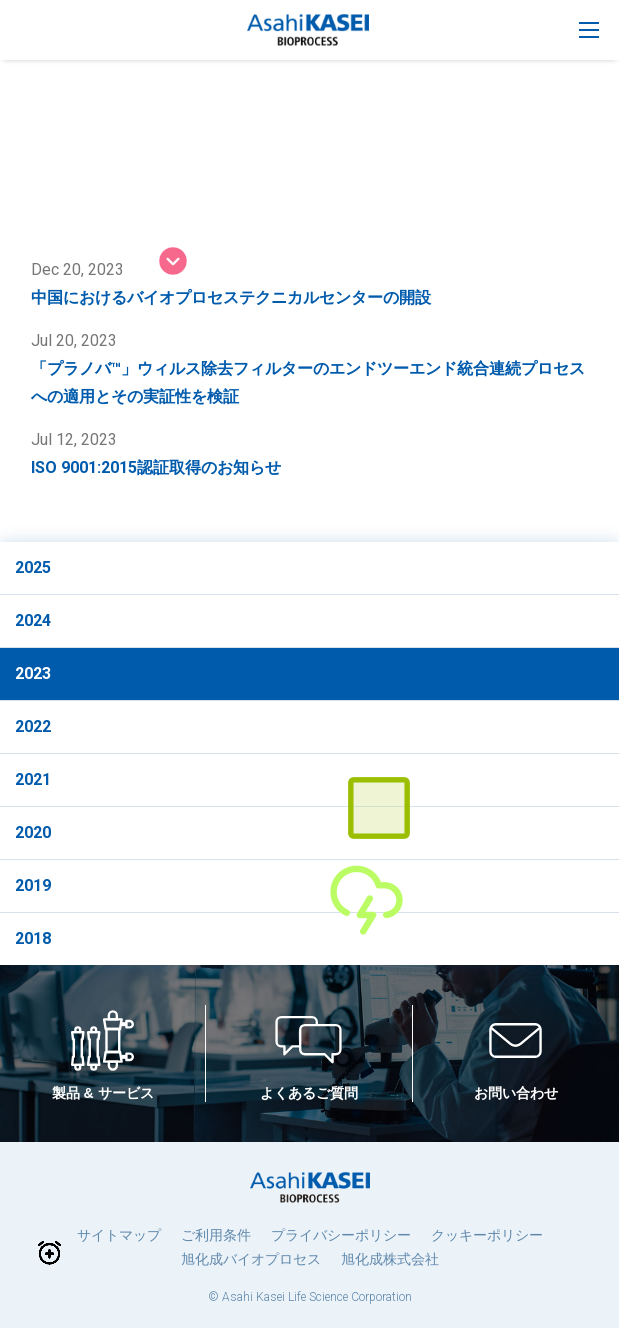  What do you see at coordinates (173, 261) in the screenshot?
I see `expand dropdown menu or section` at bounding box center [173, 261].